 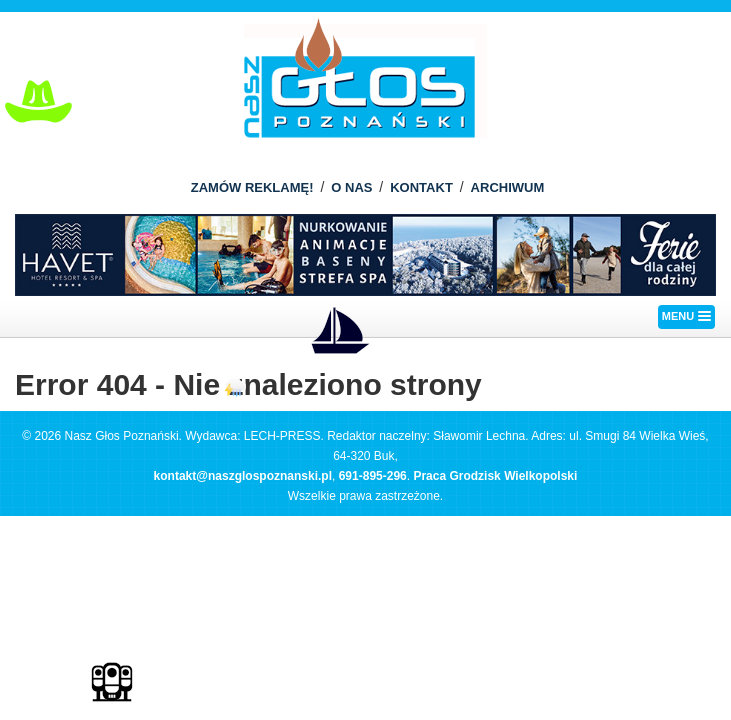 What do you see at coordinates (340, 330) in the screenshot?
I see `access sailing or boating activities` at bounding box center [340, 330].